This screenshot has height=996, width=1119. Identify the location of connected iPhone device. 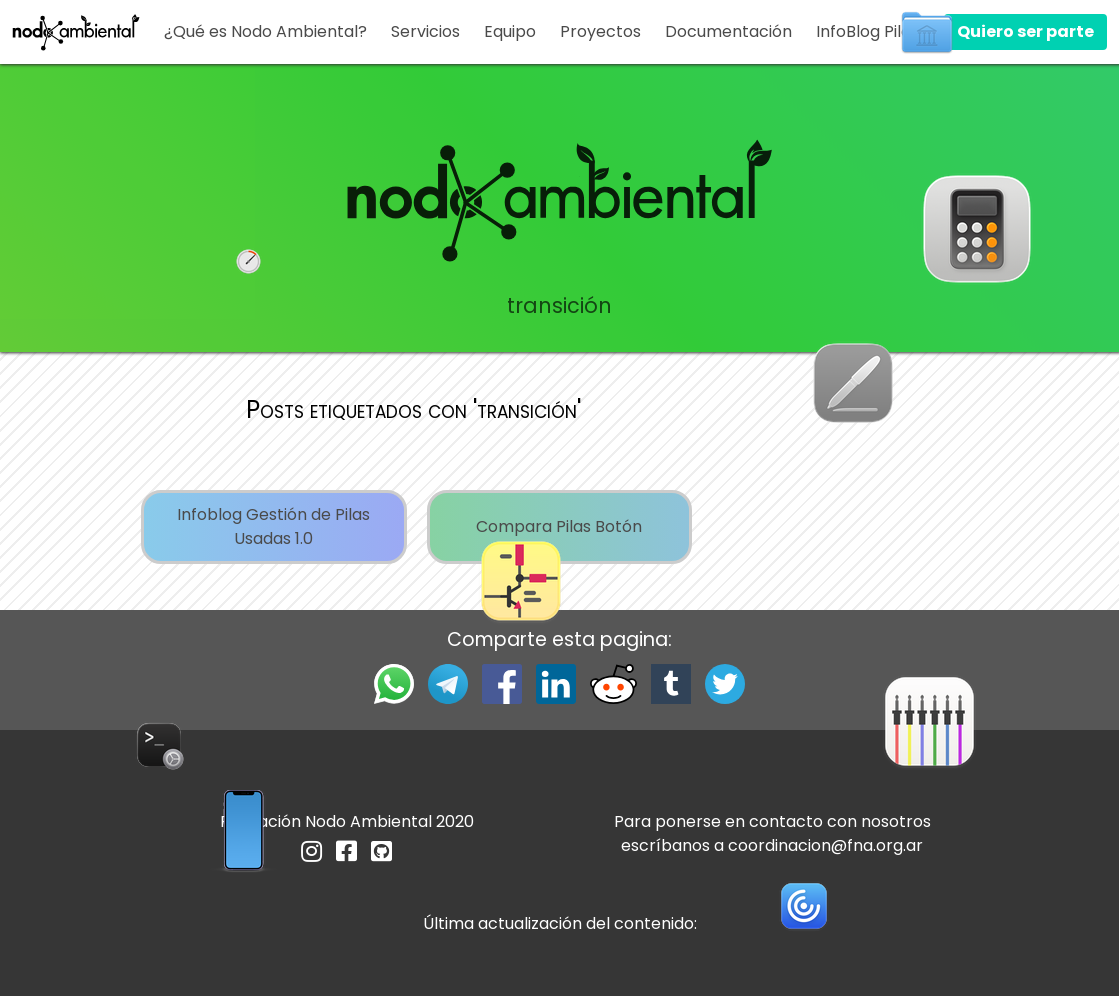
(243, 831).